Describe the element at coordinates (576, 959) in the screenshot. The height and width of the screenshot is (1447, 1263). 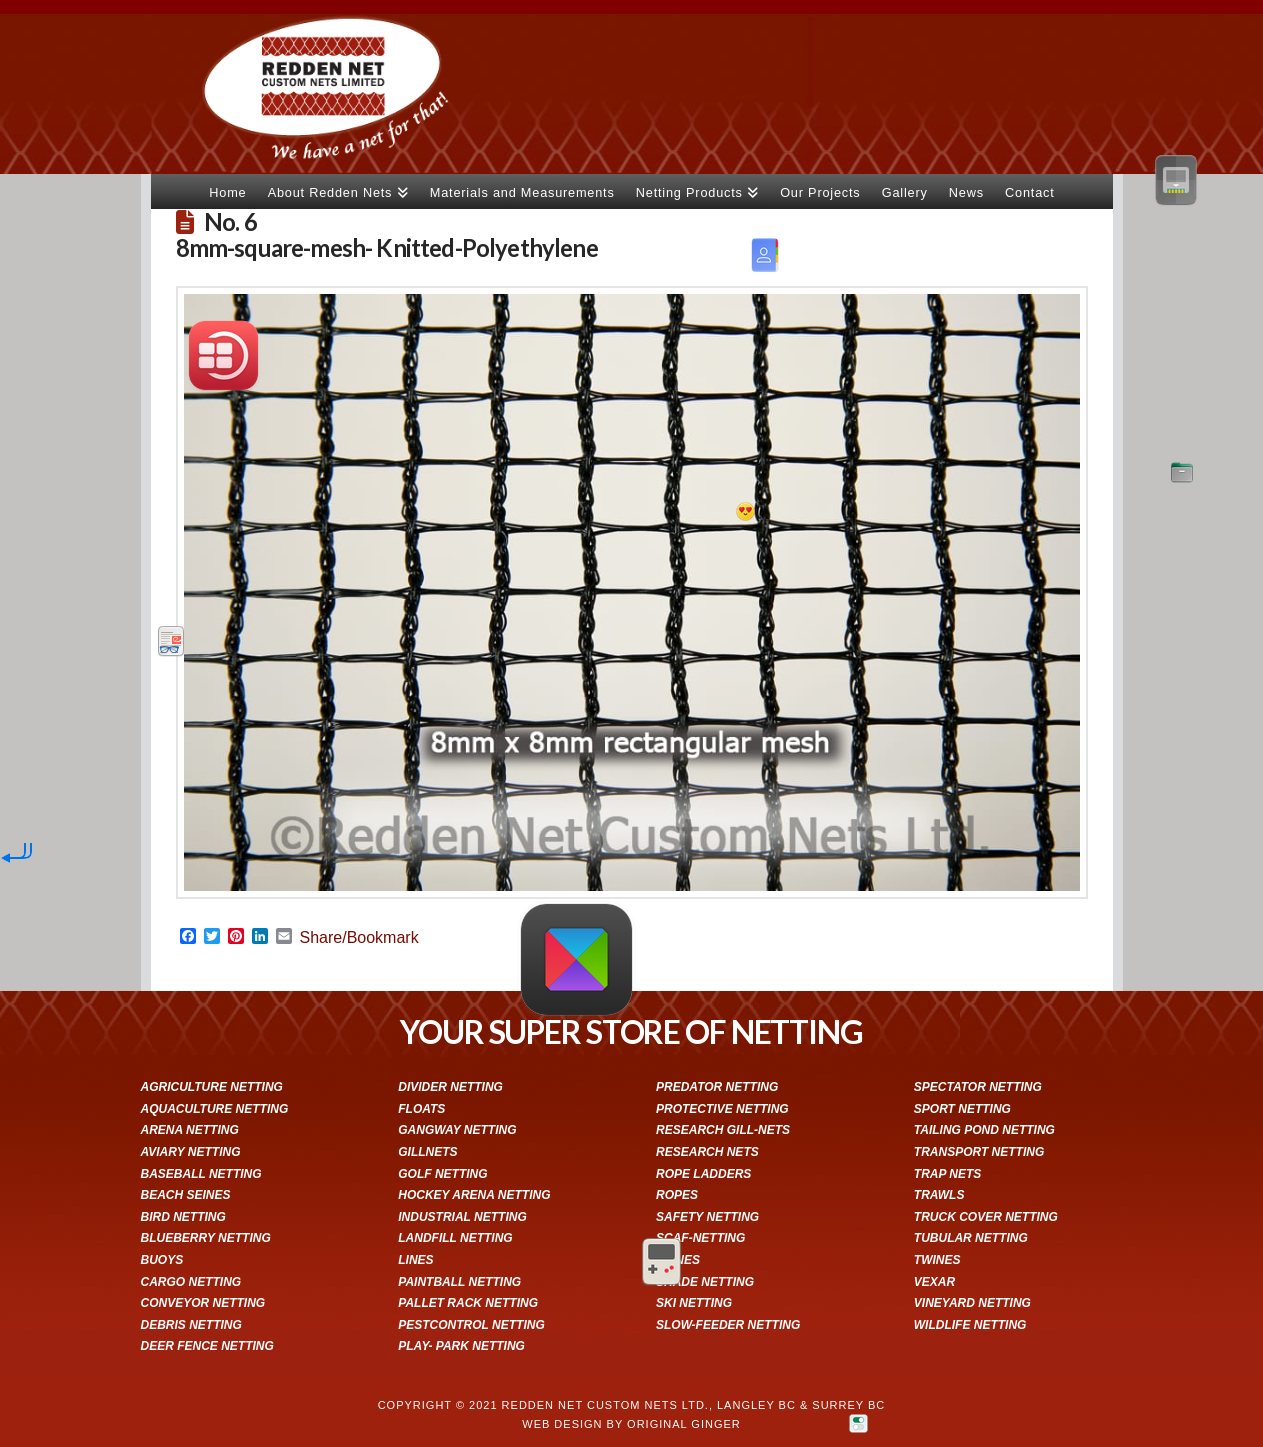
I see `launch gnome tetravex puzzle game` at that location.